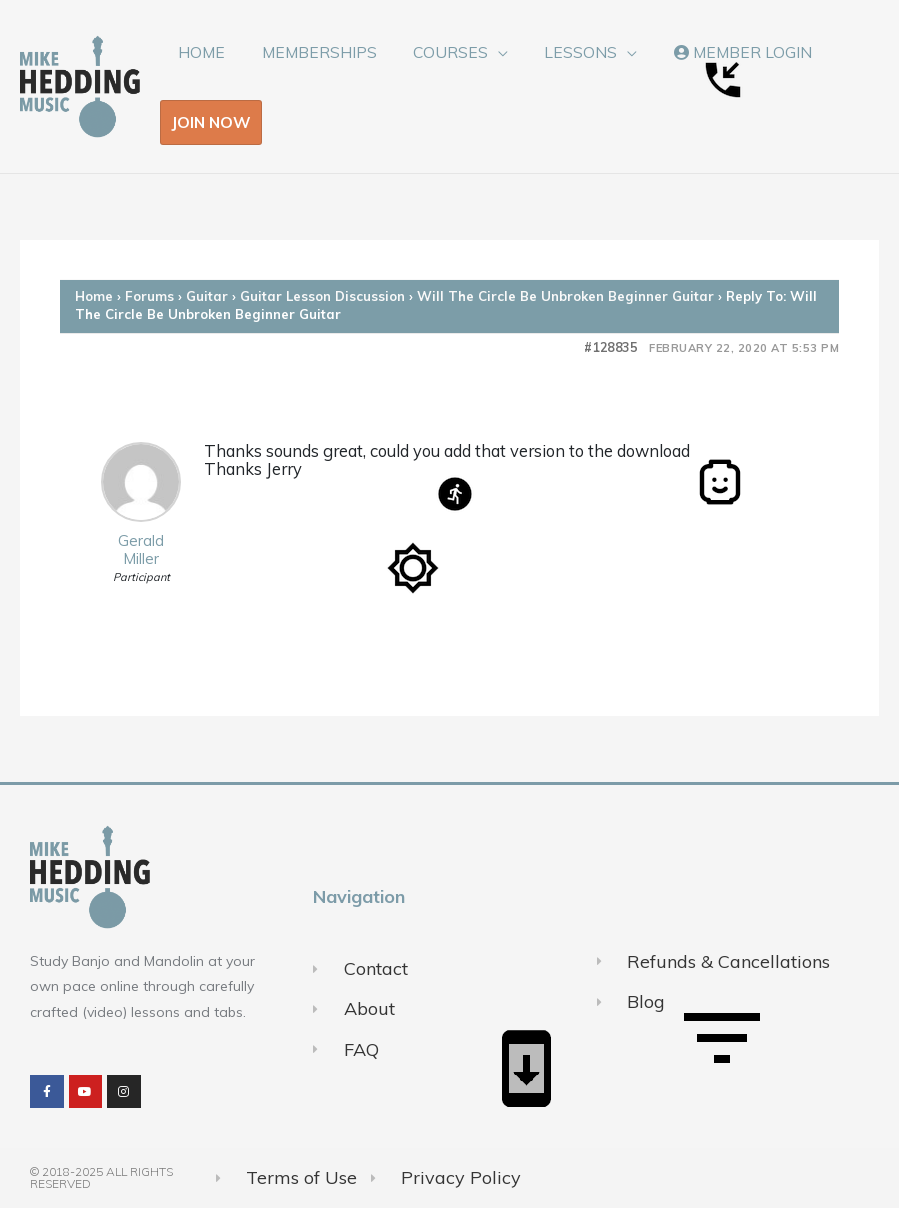  I want to click on adjust screen brightness to a lower level, so click(413, 568).